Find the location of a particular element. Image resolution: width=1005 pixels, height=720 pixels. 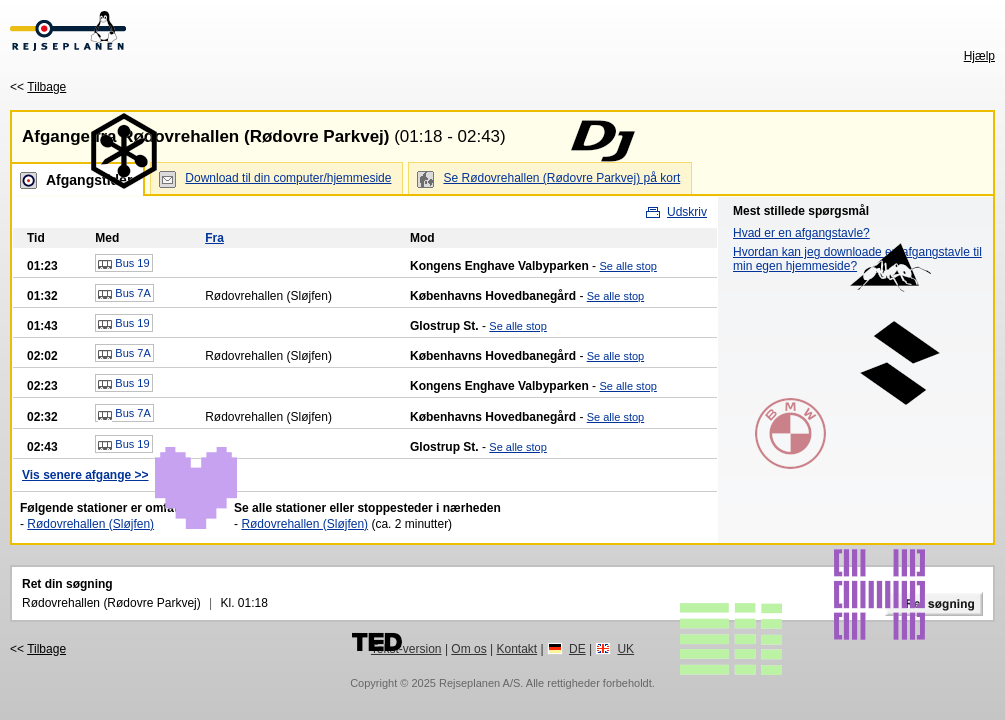

nanostores library logo is located at coordinates (900, 363).